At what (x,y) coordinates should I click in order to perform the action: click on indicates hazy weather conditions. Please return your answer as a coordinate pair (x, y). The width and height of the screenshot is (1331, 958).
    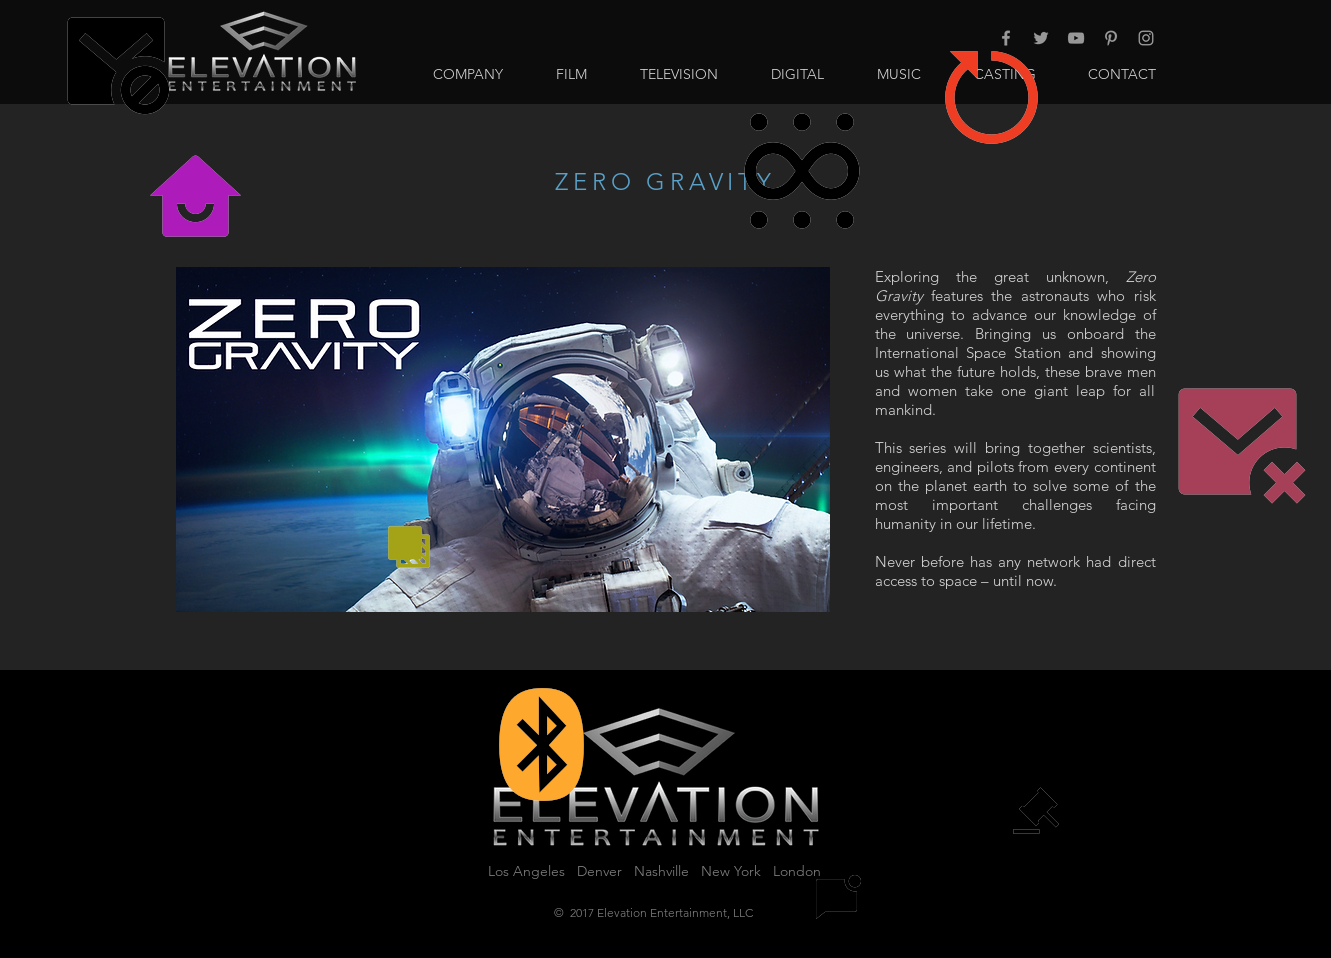
    Looking at the image, I should click on (802, 171).